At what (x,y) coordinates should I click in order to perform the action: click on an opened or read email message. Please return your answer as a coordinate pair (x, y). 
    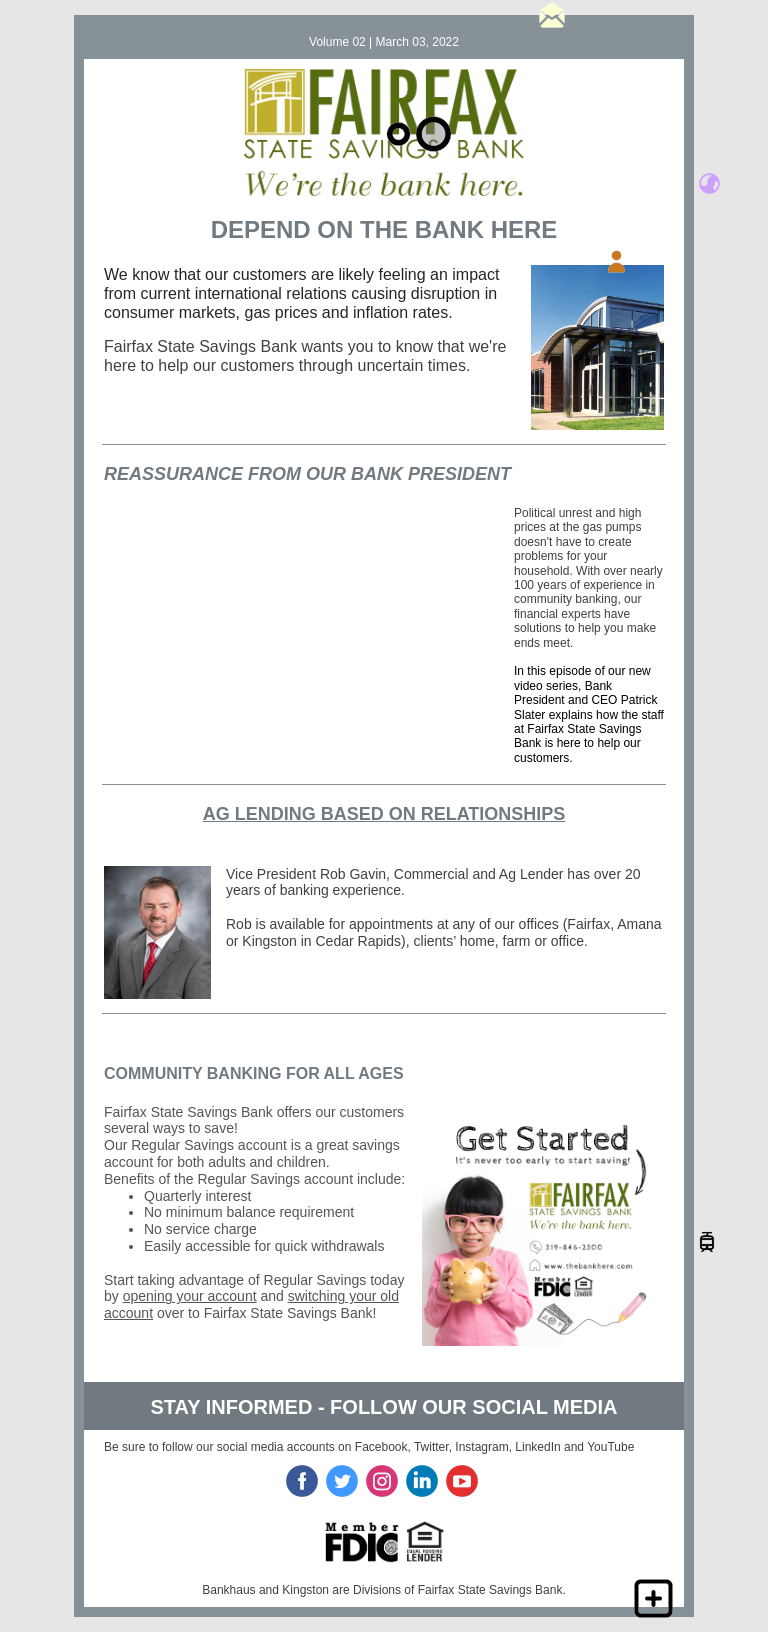
    Looking at the image, I should click on (552, 15).